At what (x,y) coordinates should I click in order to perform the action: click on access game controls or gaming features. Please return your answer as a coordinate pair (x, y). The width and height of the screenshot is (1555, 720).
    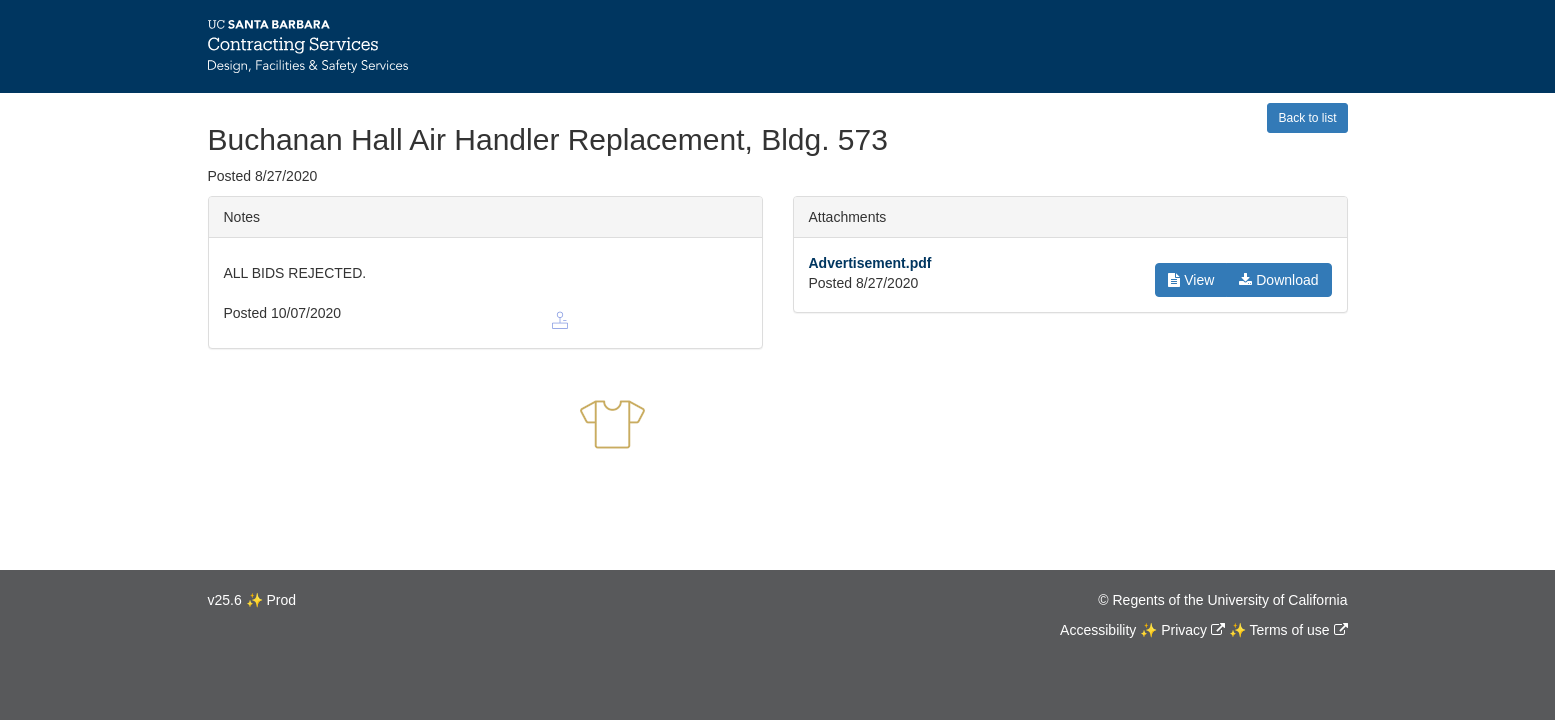
    Looking at the image, I should click on (560, 321).